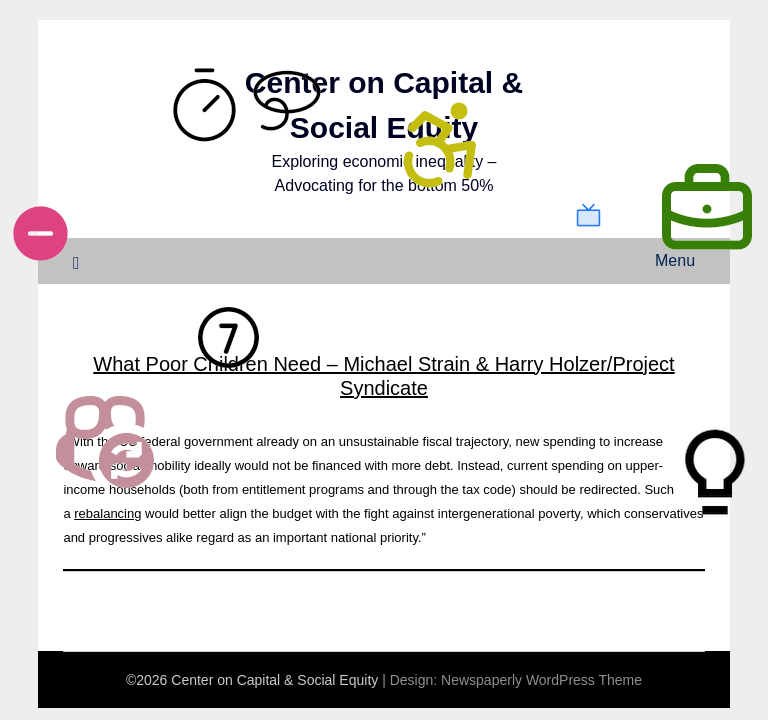 The height and width of the screenshot is (720, 768). Describe the element at coordinates (40, 233) in the screenshot. I see `remove an item from a list` at that location.